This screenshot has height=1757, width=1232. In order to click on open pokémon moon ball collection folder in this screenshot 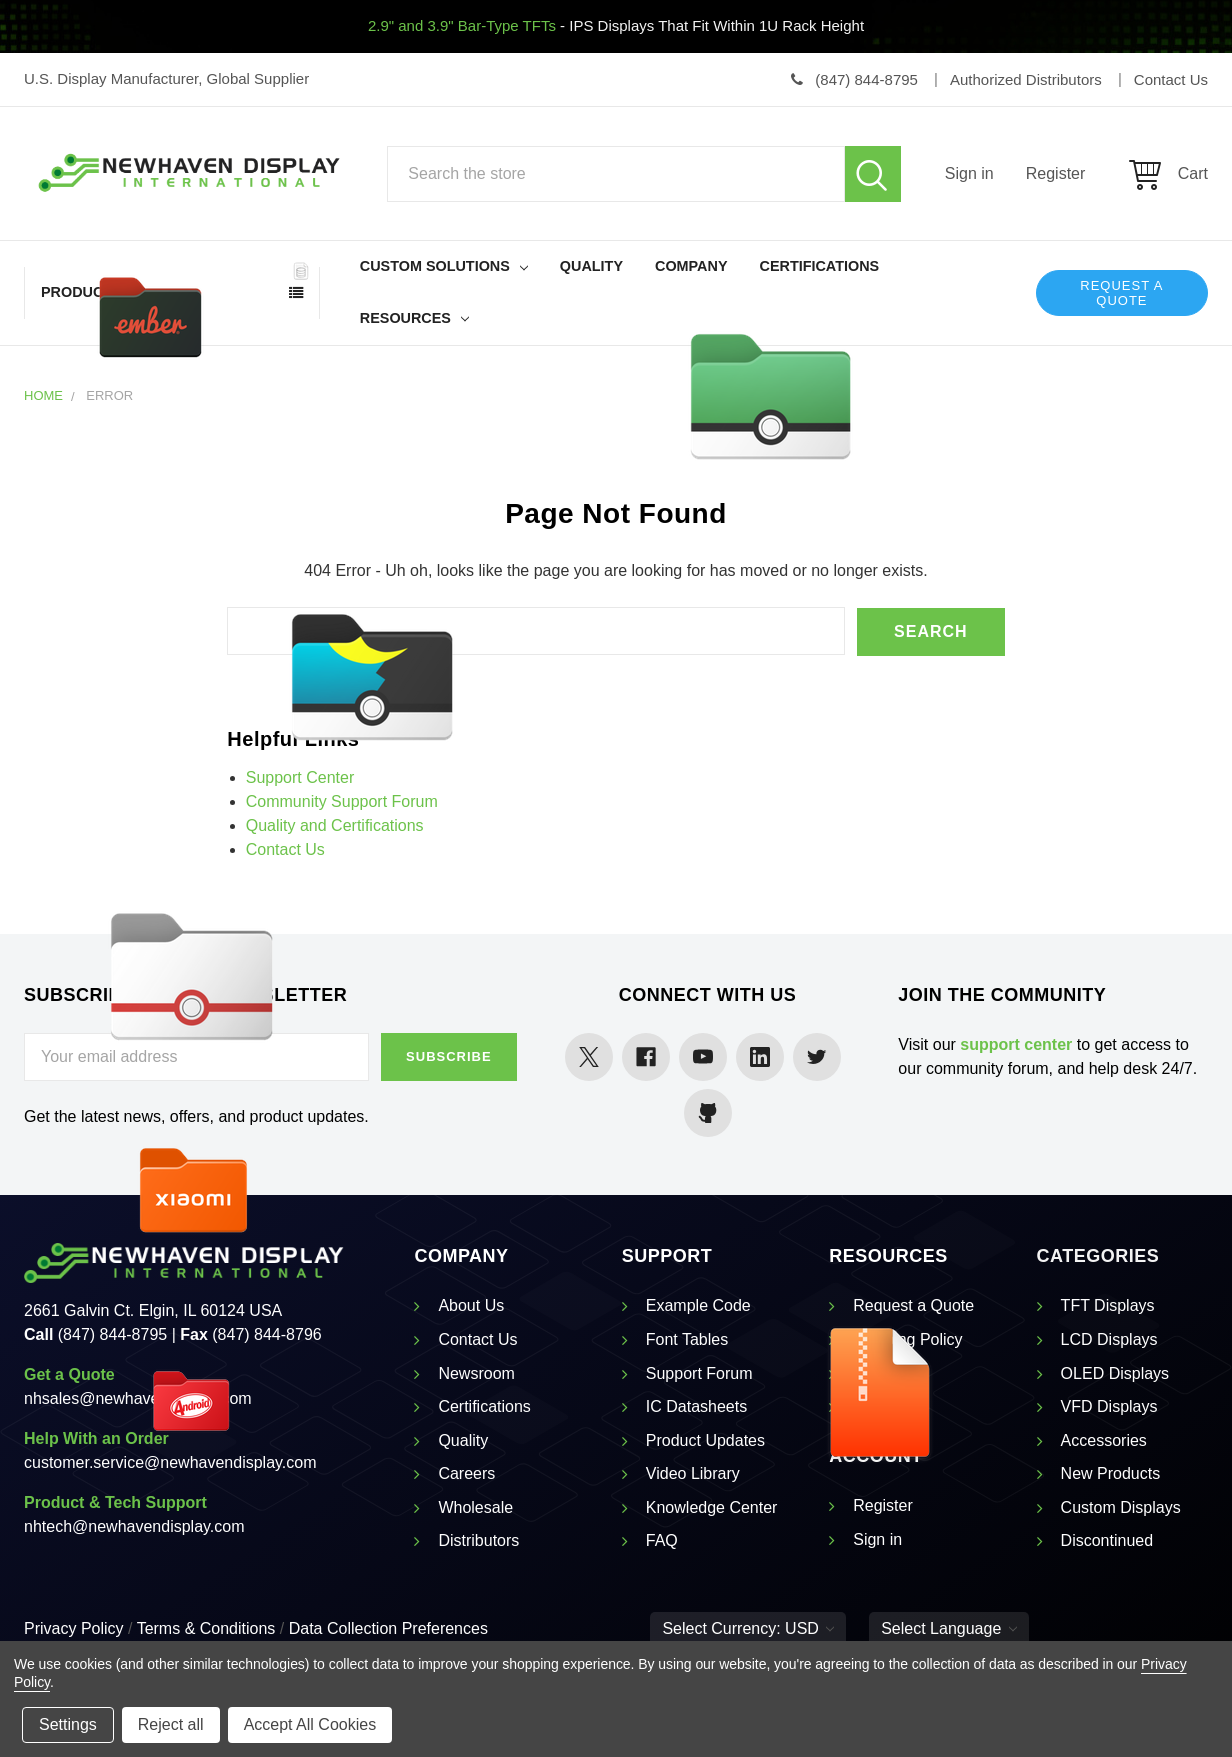, I will do `click(371, 681)`.